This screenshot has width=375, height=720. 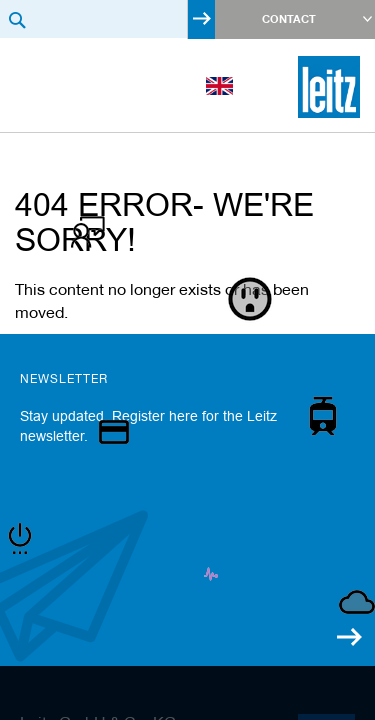 What do you see at coordinates (114, 432) in the screenshot?
I see `access payment methods` at bounding box center [114, 432].